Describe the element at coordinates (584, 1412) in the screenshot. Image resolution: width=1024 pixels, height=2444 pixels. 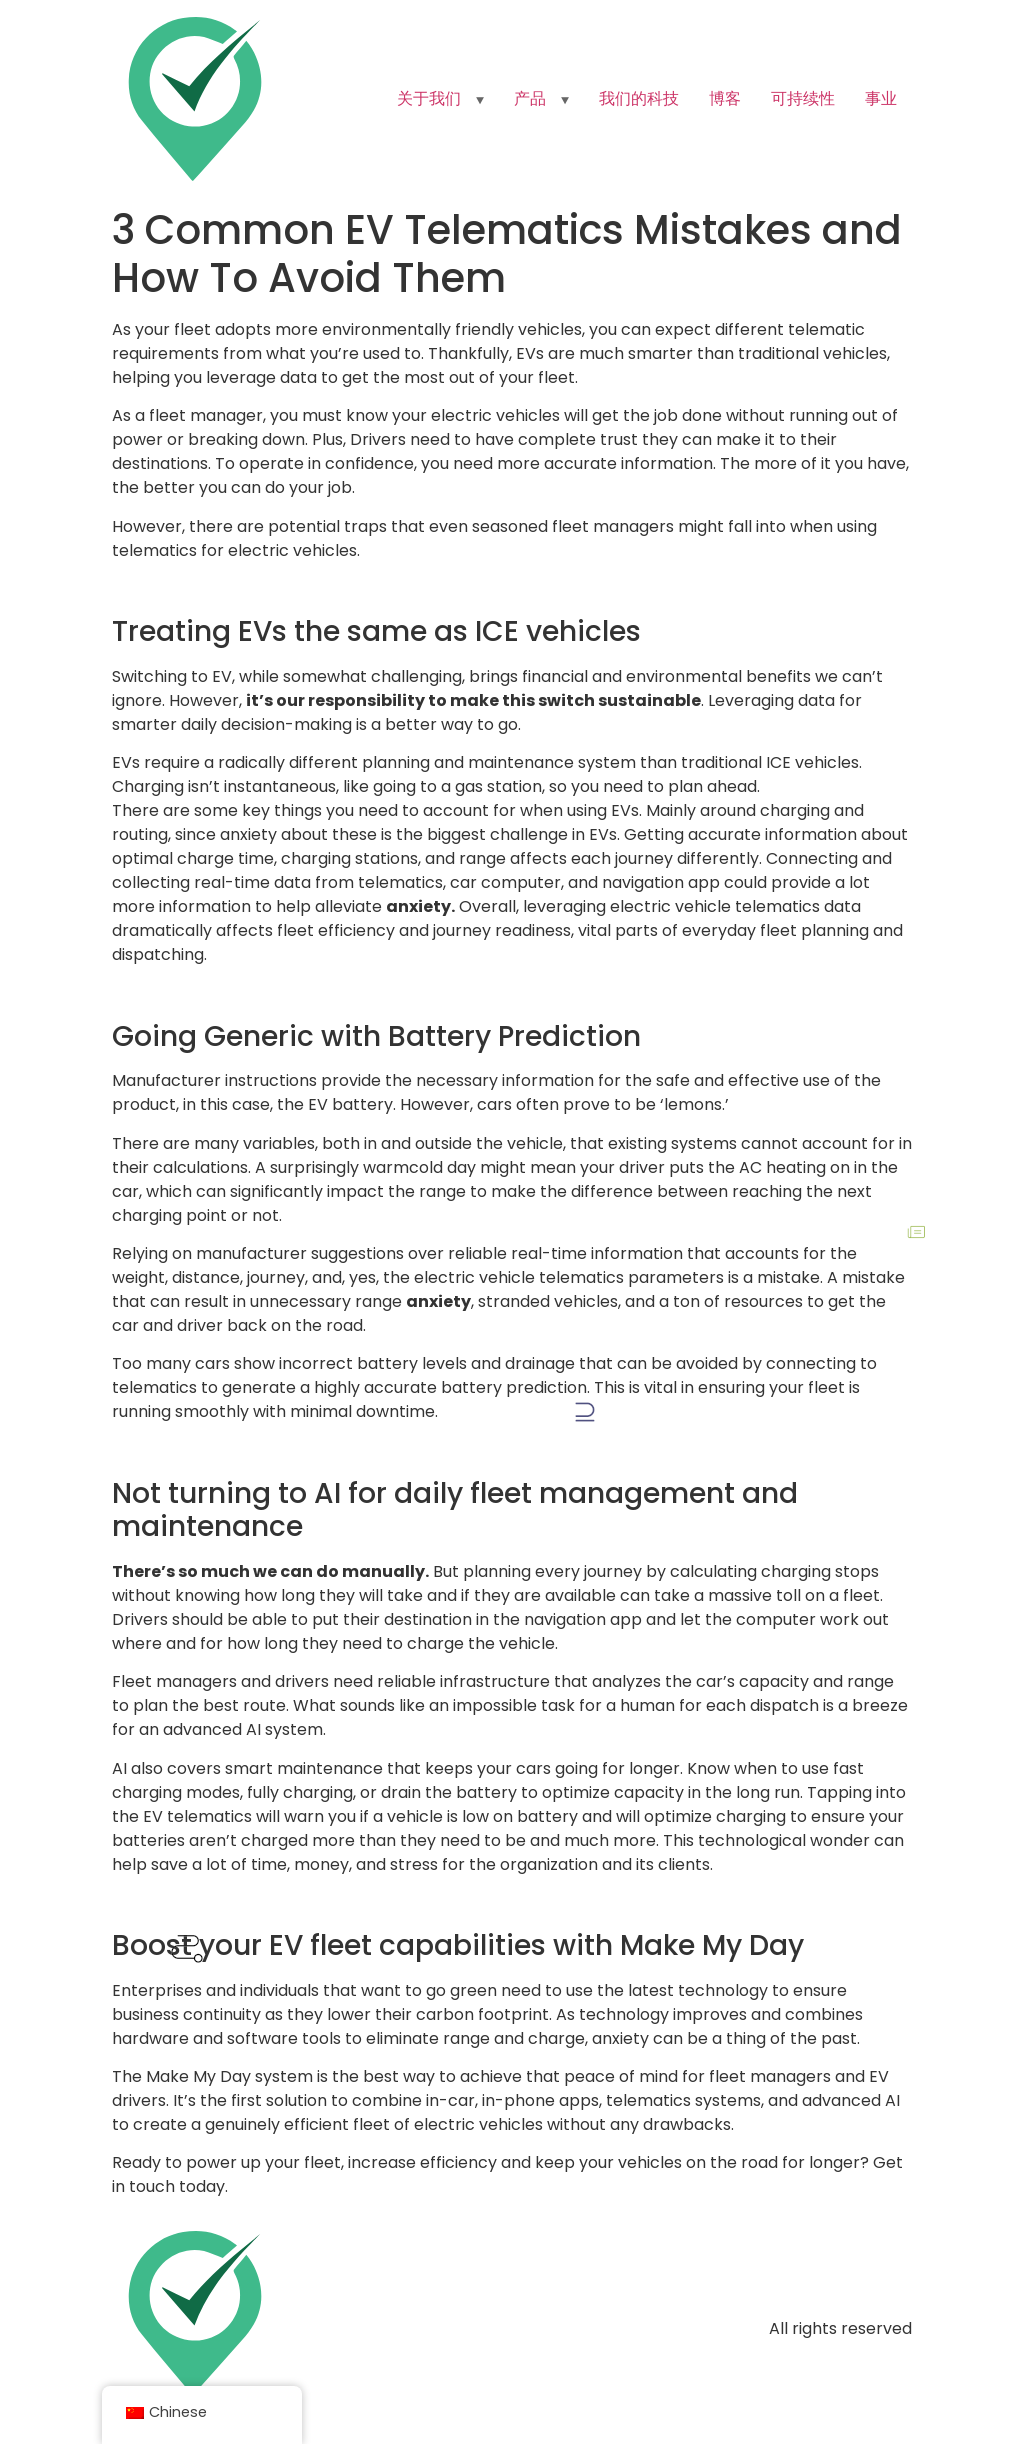
I see `indicates a superset relationship in mathematical notation` at that location.